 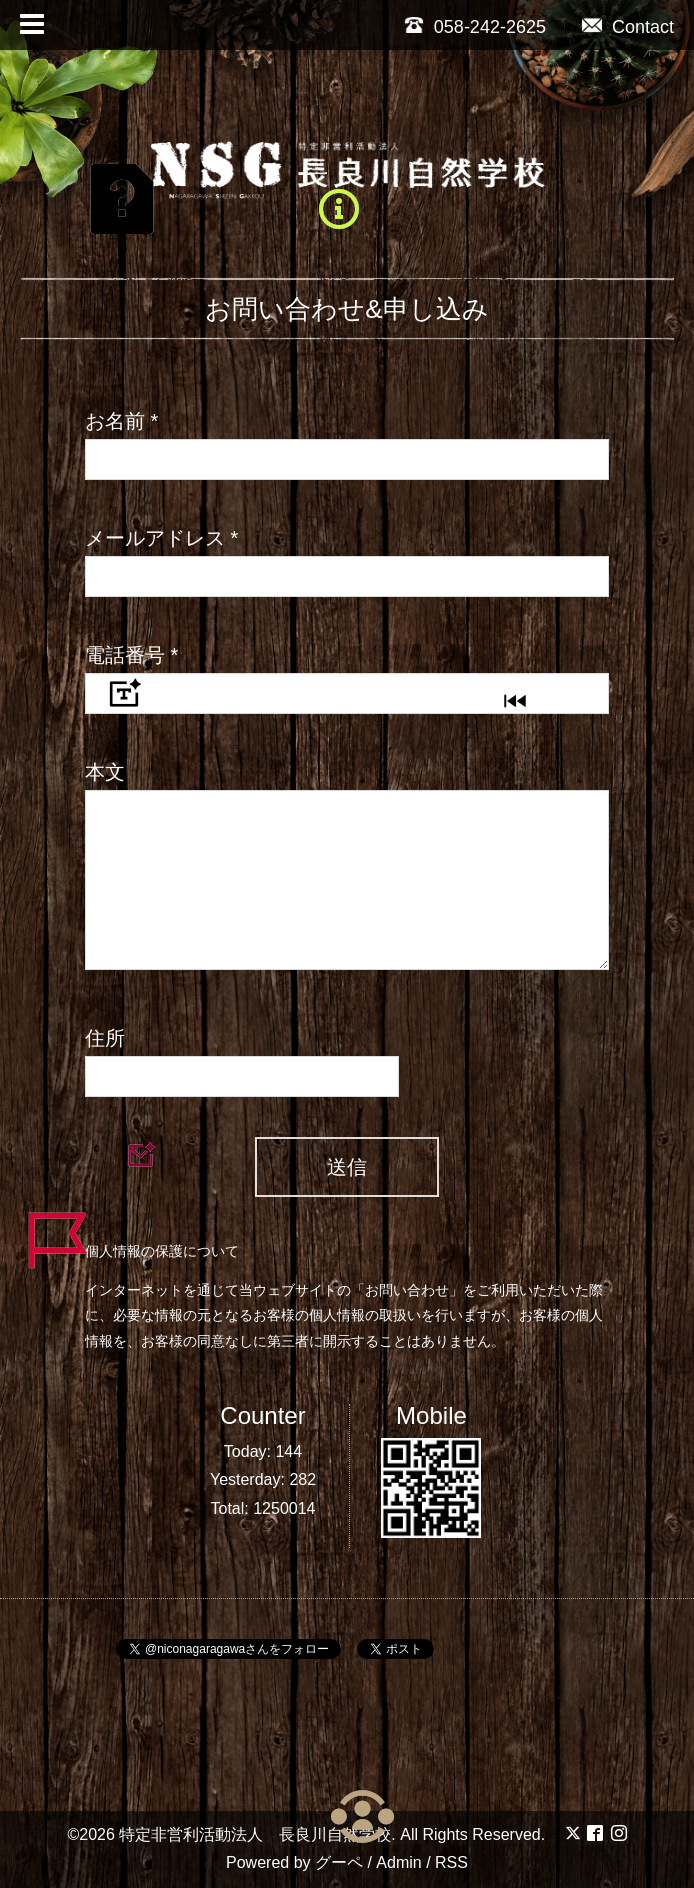 I want to click on unknown or unrecognized file type, so click(x=122, y=199).